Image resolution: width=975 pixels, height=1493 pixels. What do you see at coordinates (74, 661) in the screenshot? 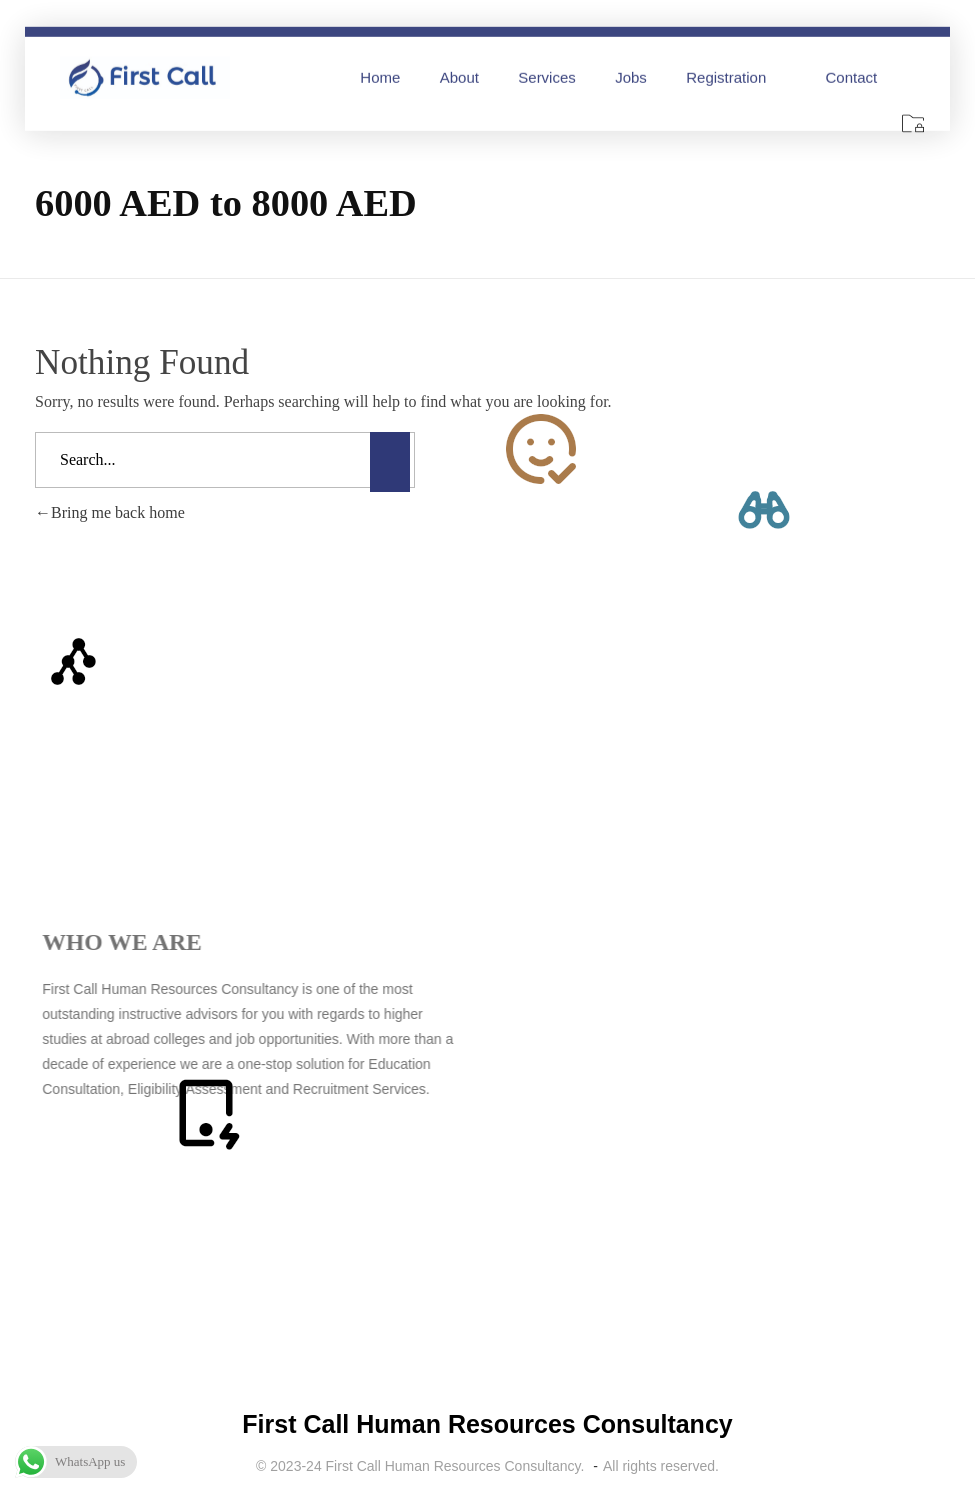
I see `view hierarchical data structure` at bounding box center [74, 661].